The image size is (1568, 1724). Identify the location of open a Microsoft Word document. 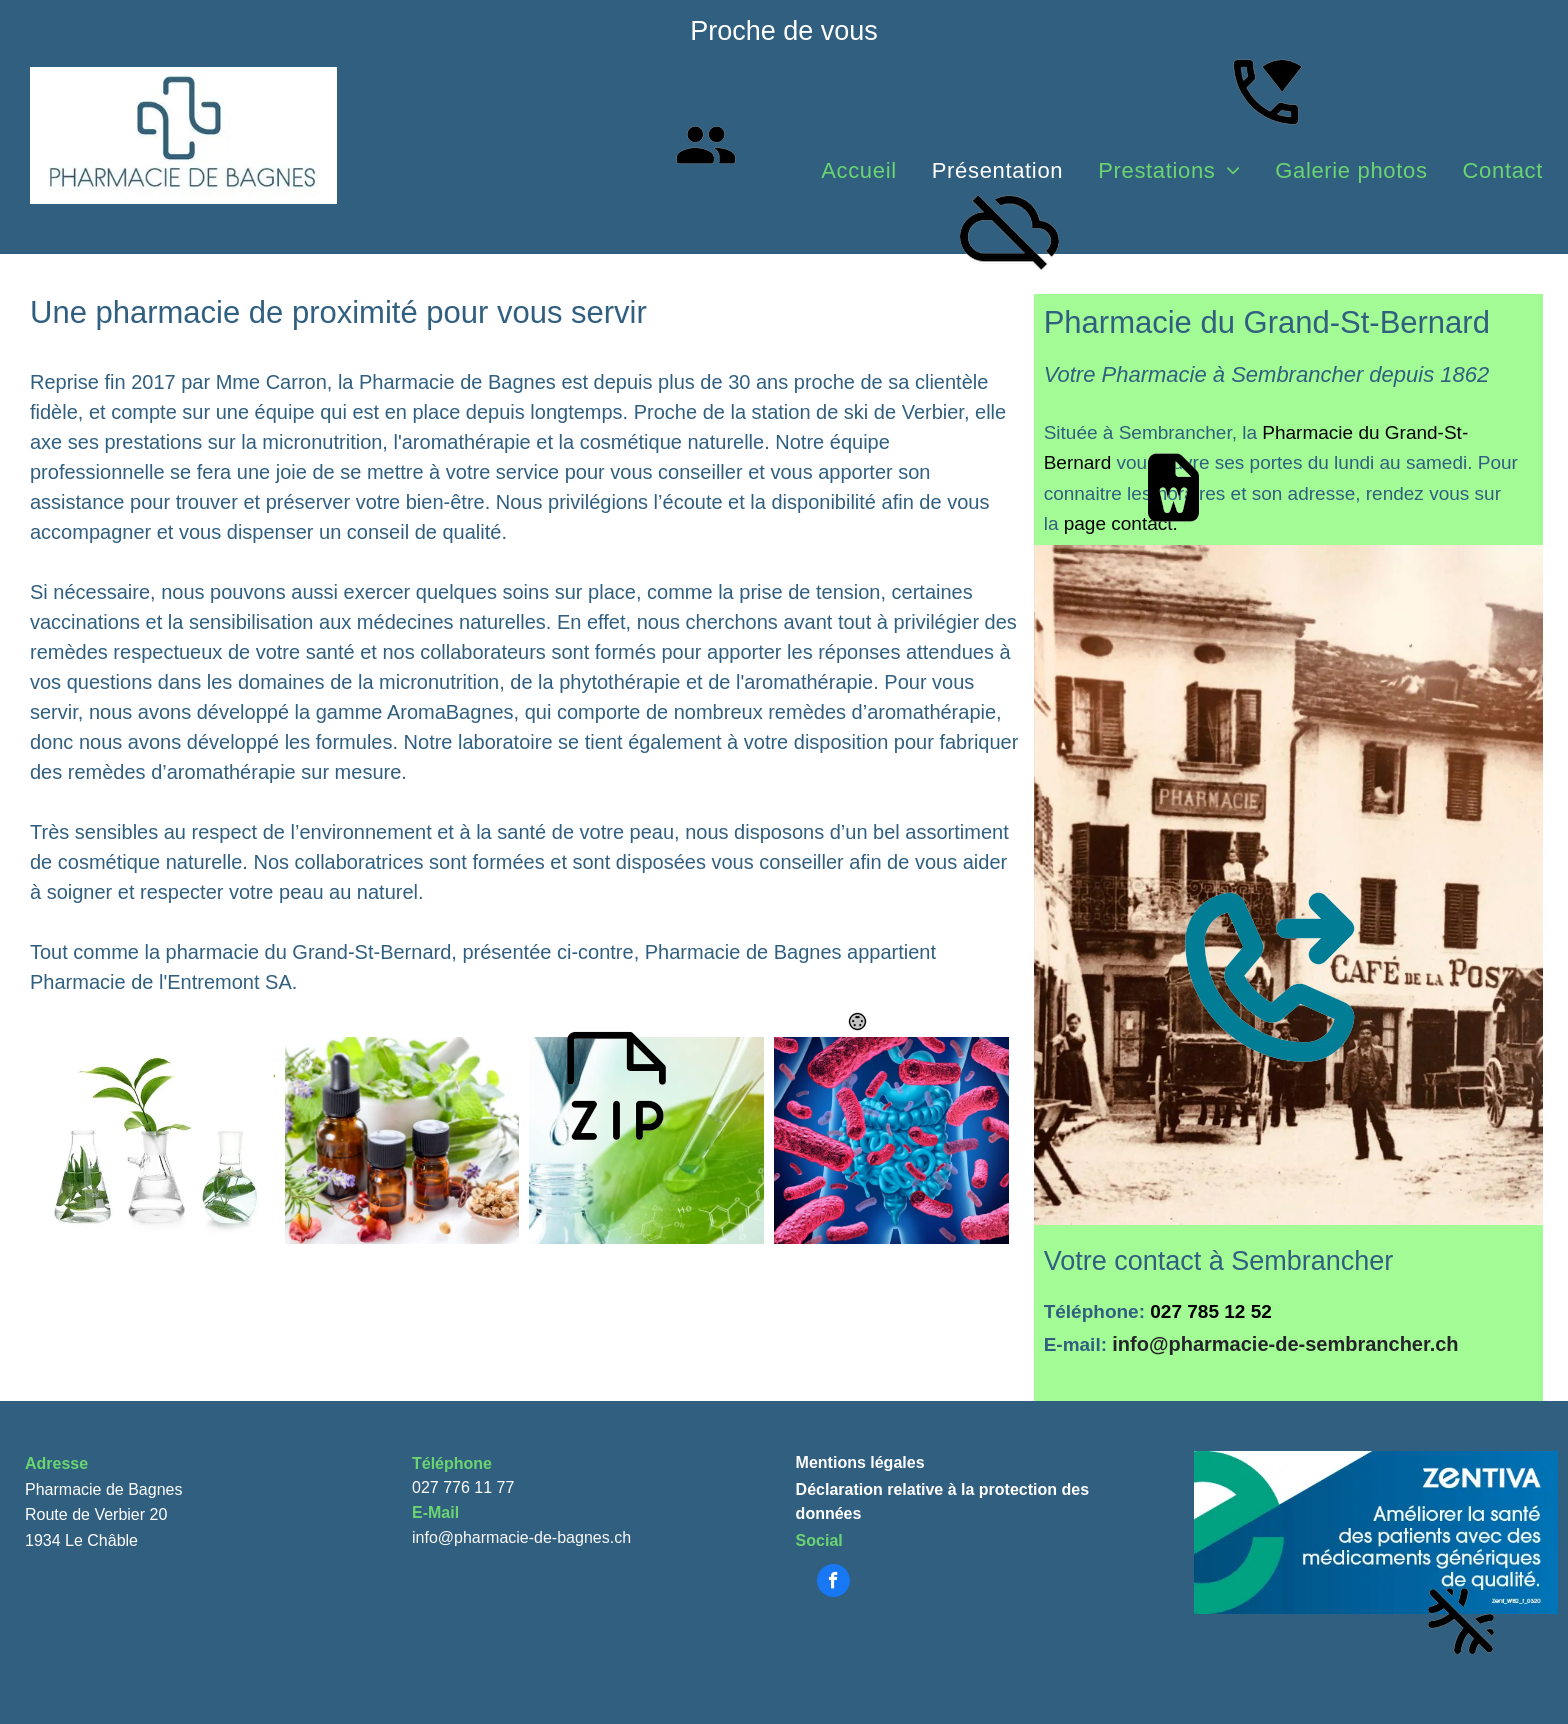
(1173, 487).